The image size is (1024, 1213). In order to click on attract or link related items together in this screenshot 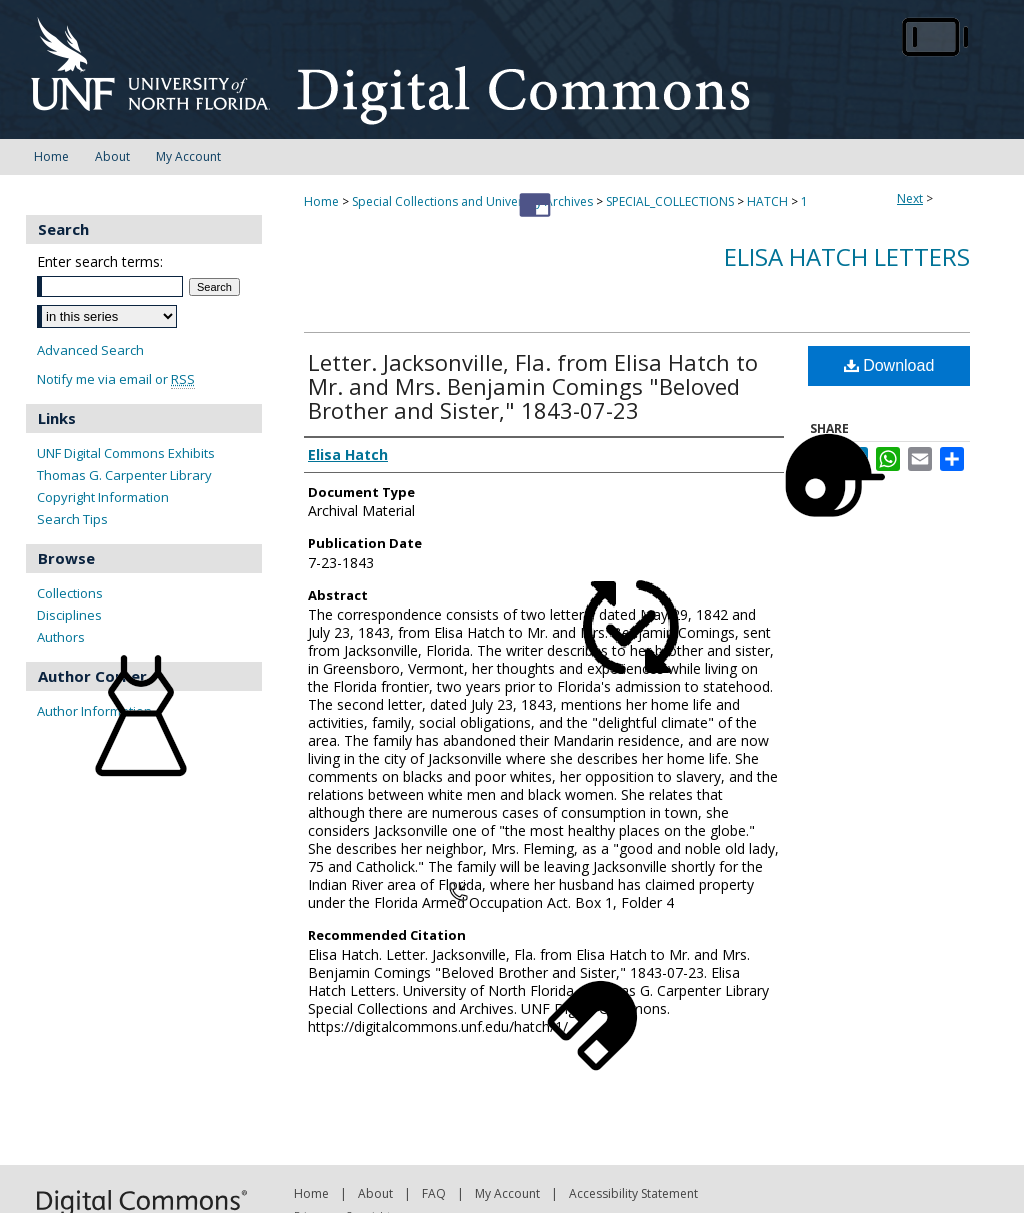, I will do `click(594, 1024)`.